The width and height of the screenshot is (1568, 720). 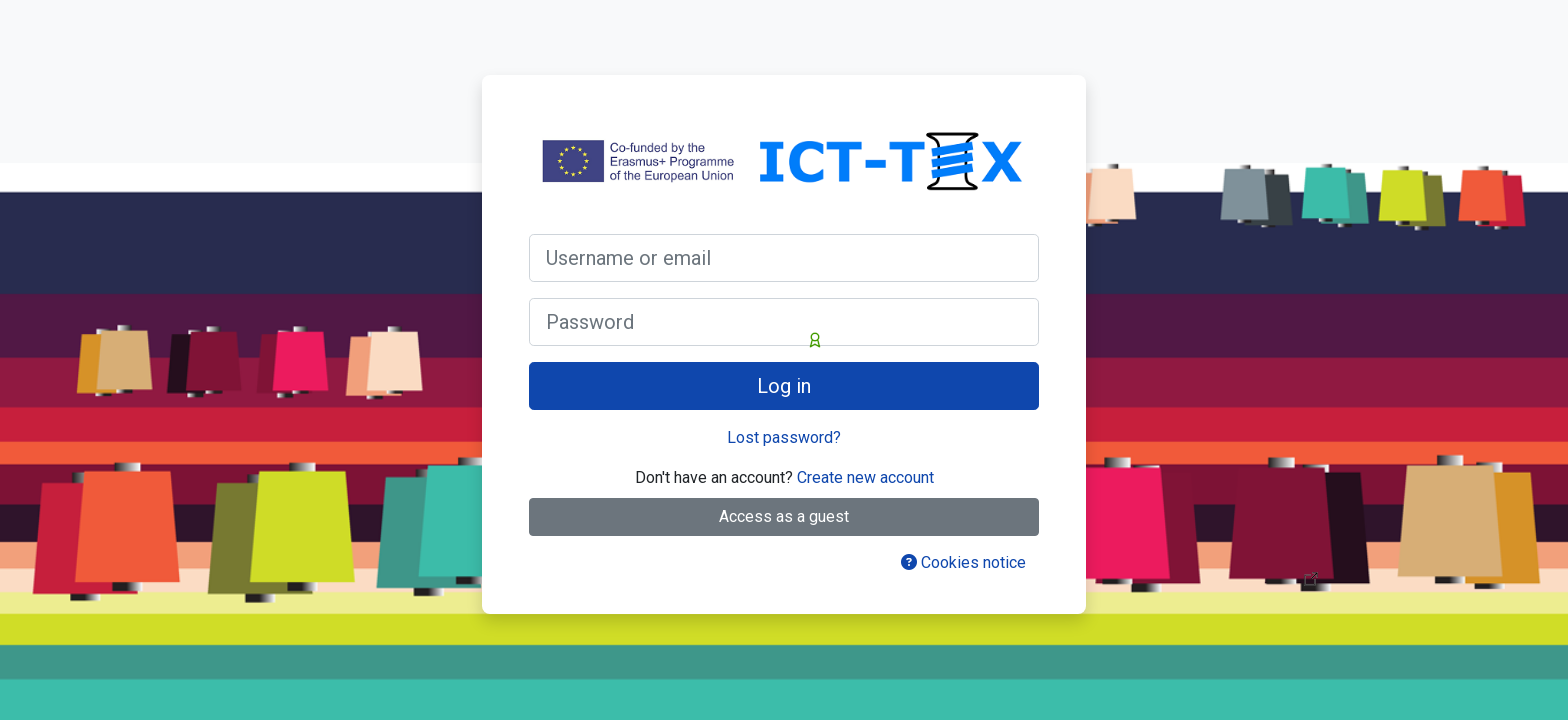 What do you see at coordinates (1311, 579) in the screenshot?
I see `open link in a new window or tab` at bounding box center [1311, 579].